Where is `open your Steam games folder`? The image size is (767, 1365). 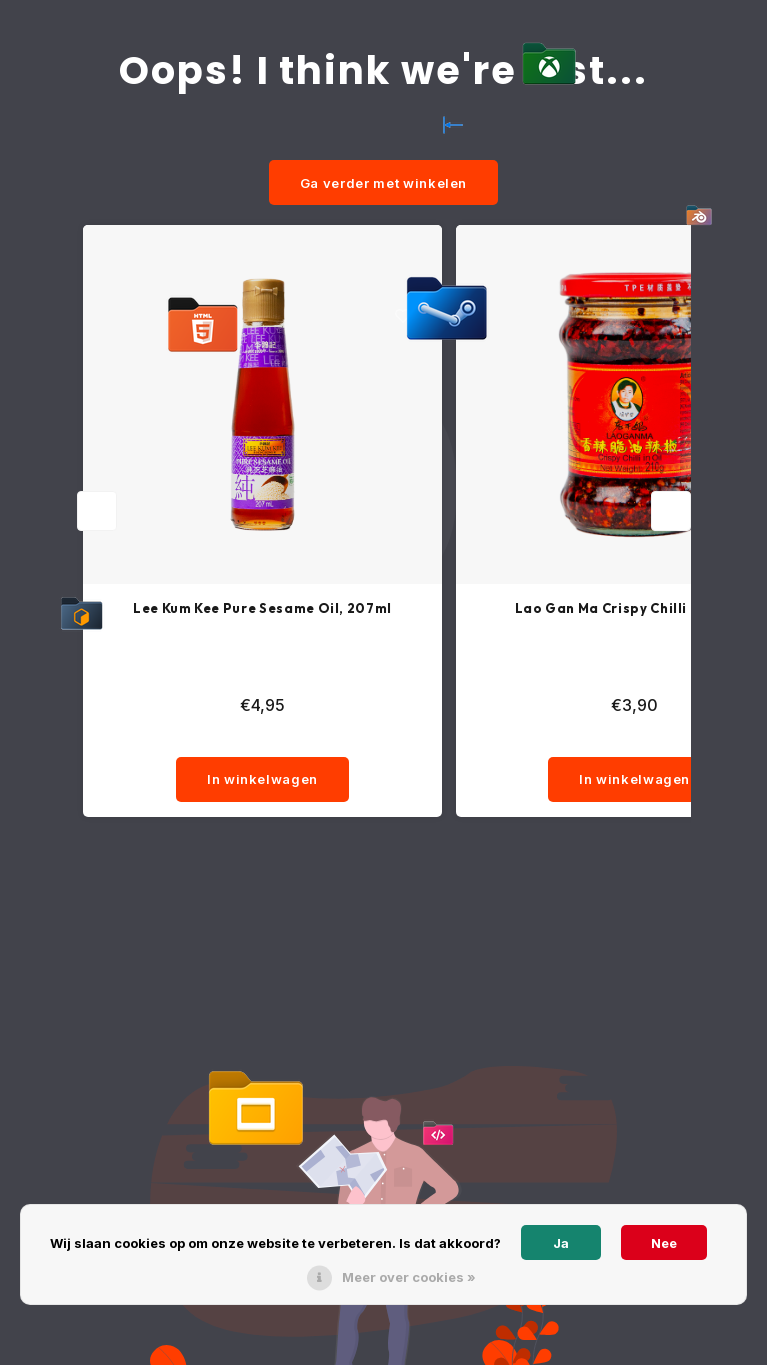 open your Steam games folder is located at coordinates (446, 310).